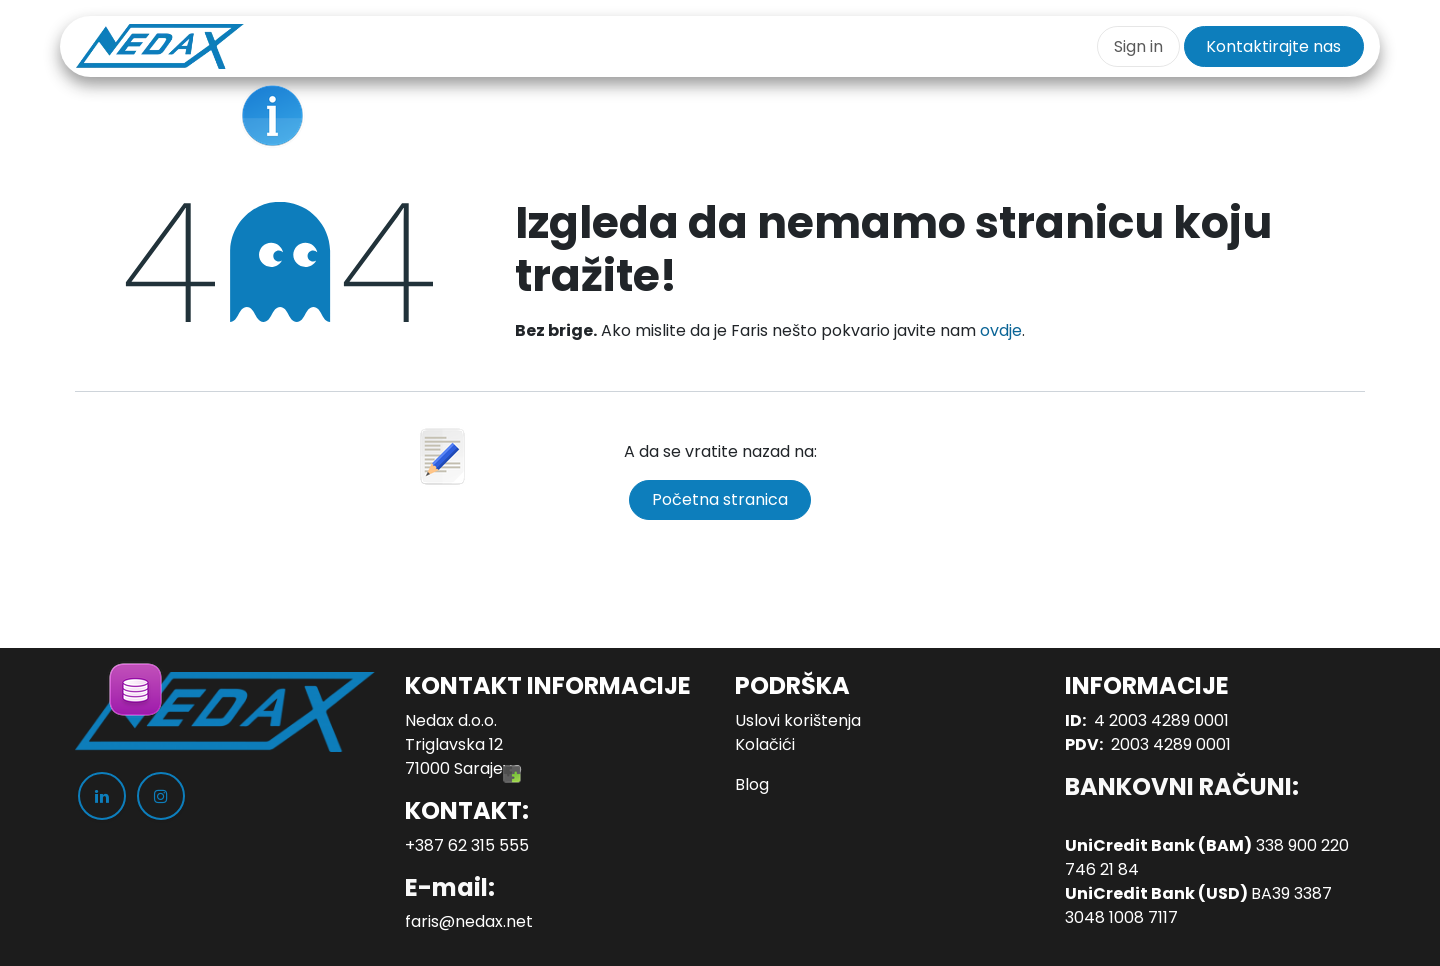 This screenshot has width=1440, height=966. Describe the element at coordinates (272, 115) in the screenshot. I see `view information or details about an application` at that location.